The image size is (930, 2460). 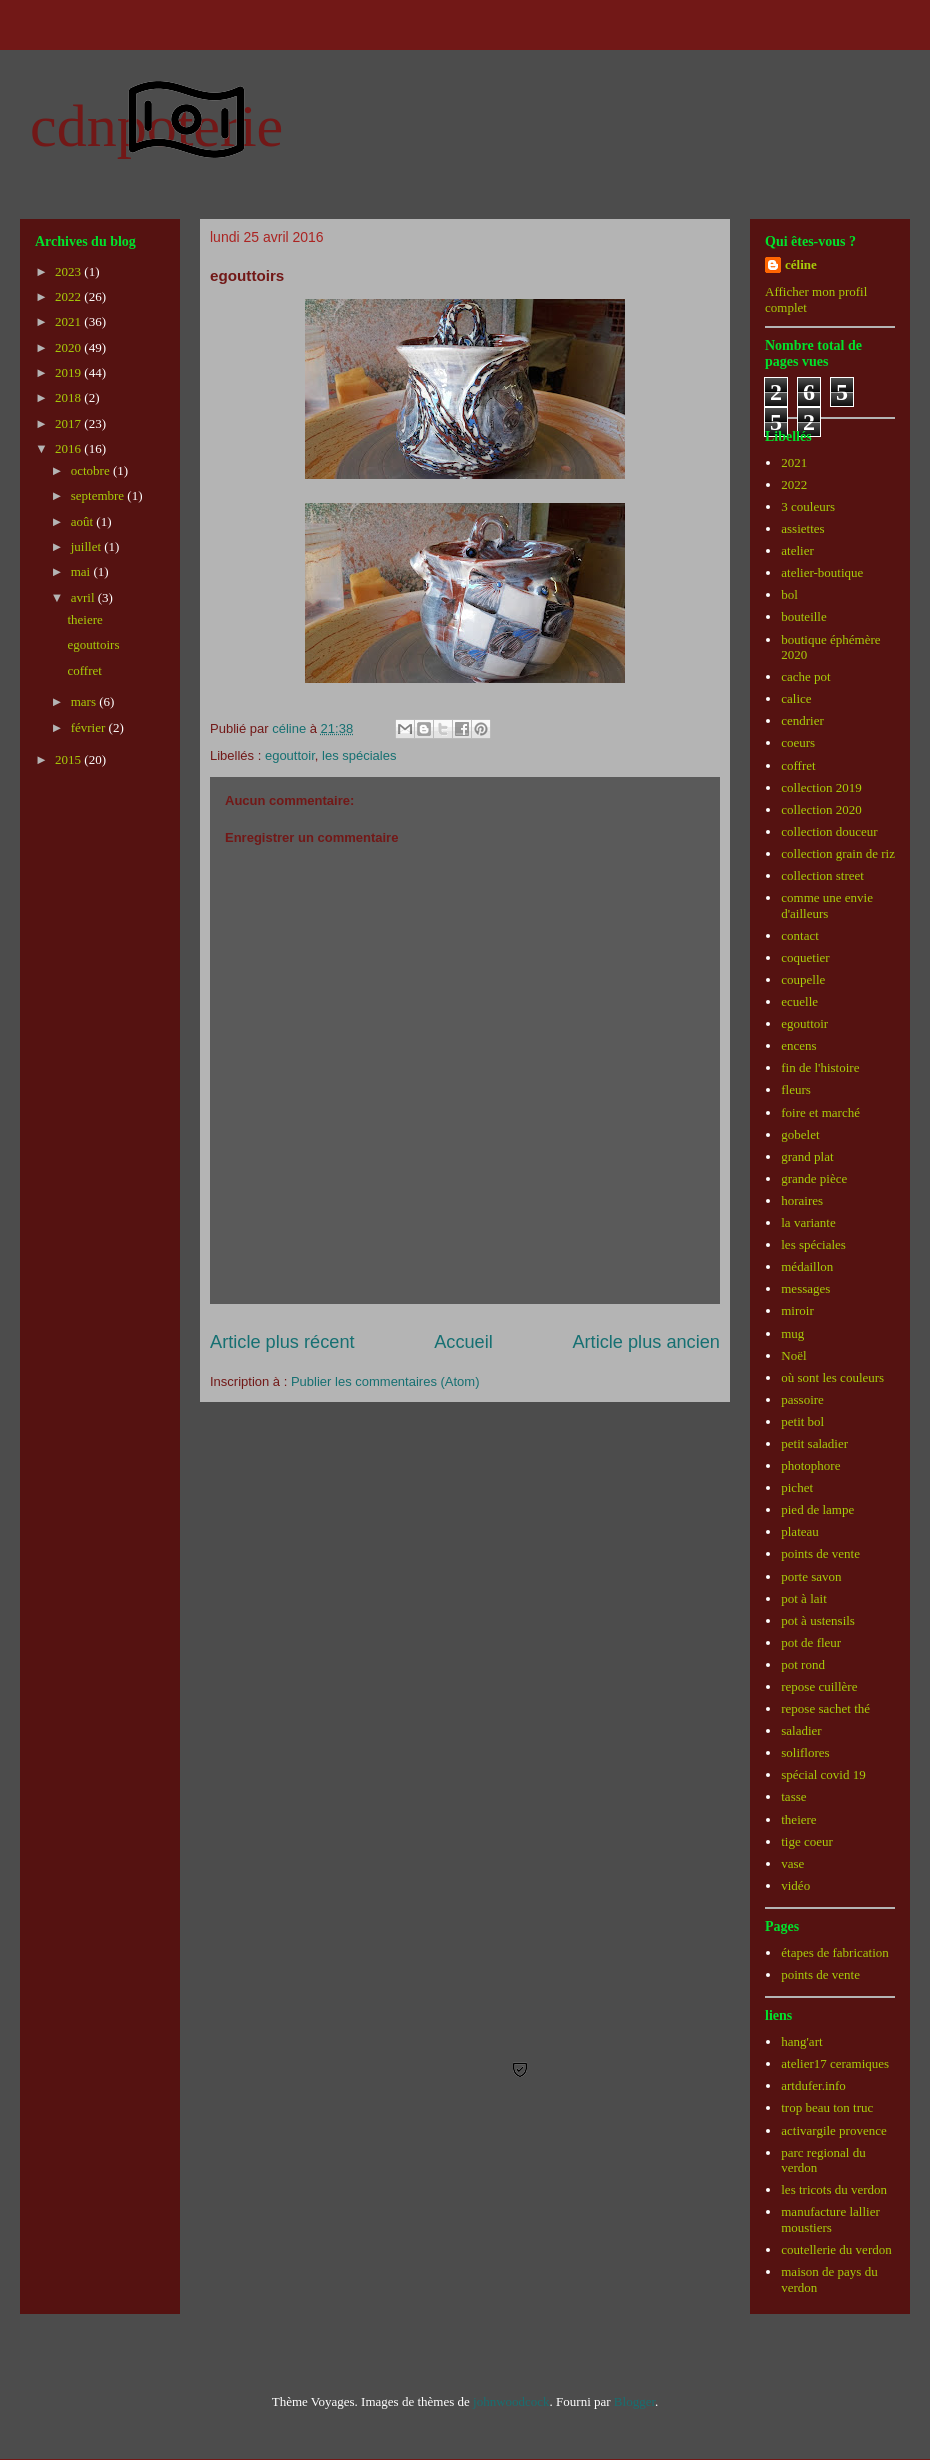 I want to click on indicates verified security or protection status, so click(x=520, y=2069).